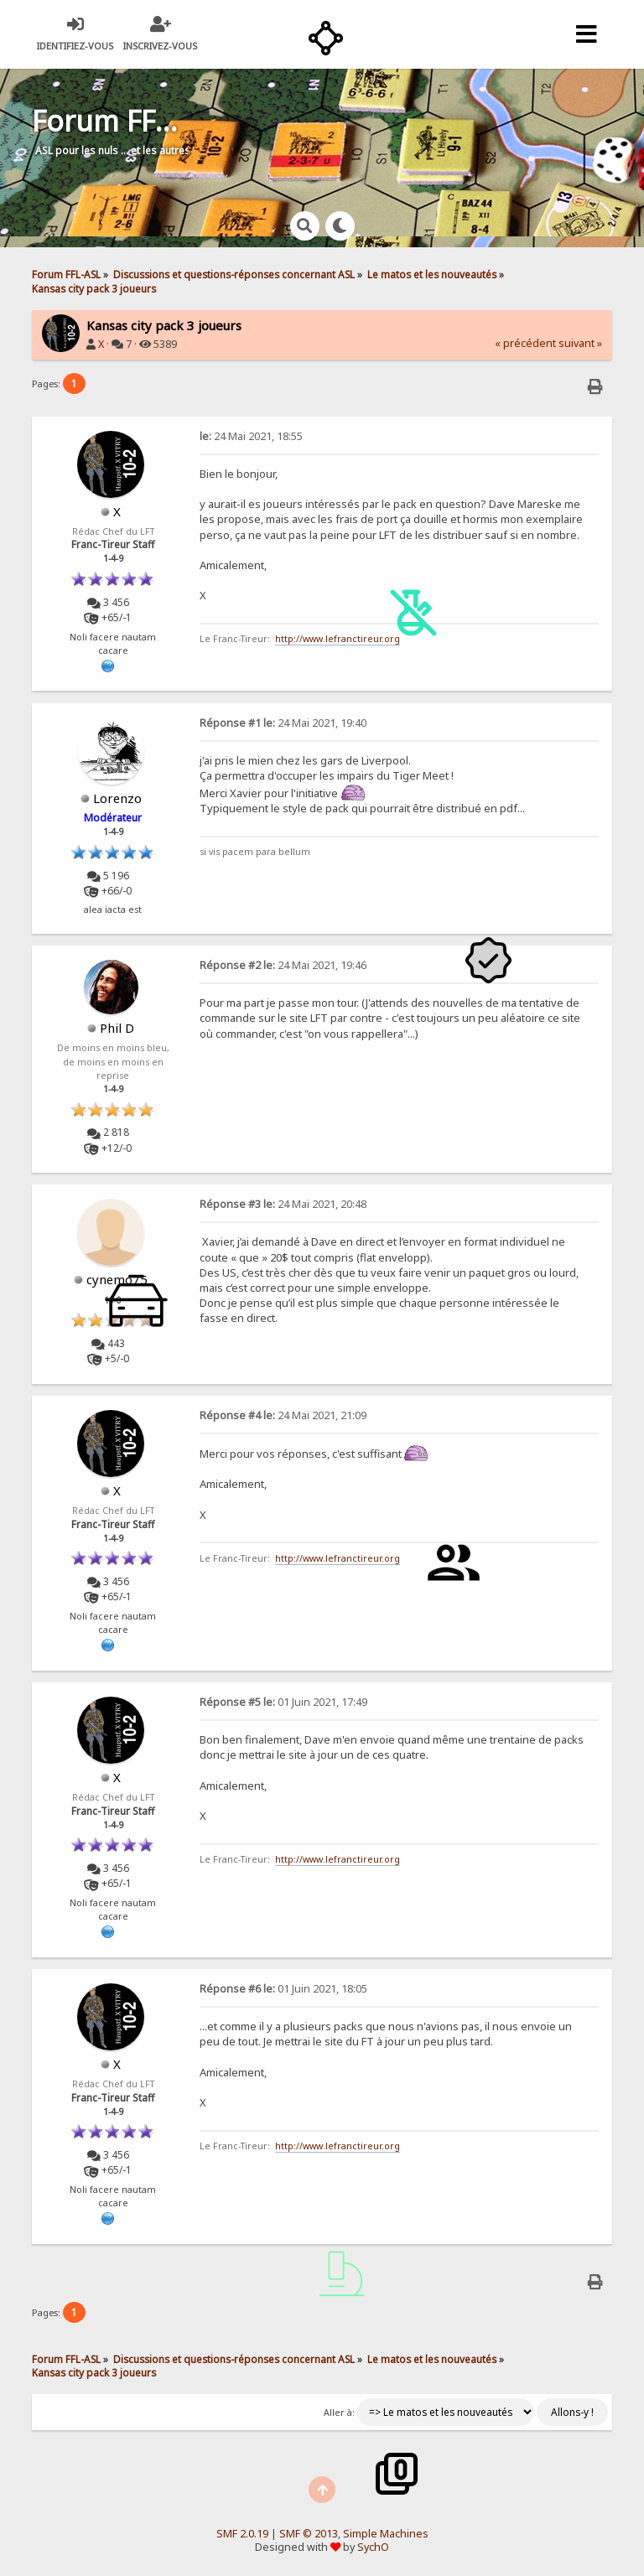 The image size is (644, 2576). I want to click on indicates smoking/bong use is prohibited, so click(413, 613).